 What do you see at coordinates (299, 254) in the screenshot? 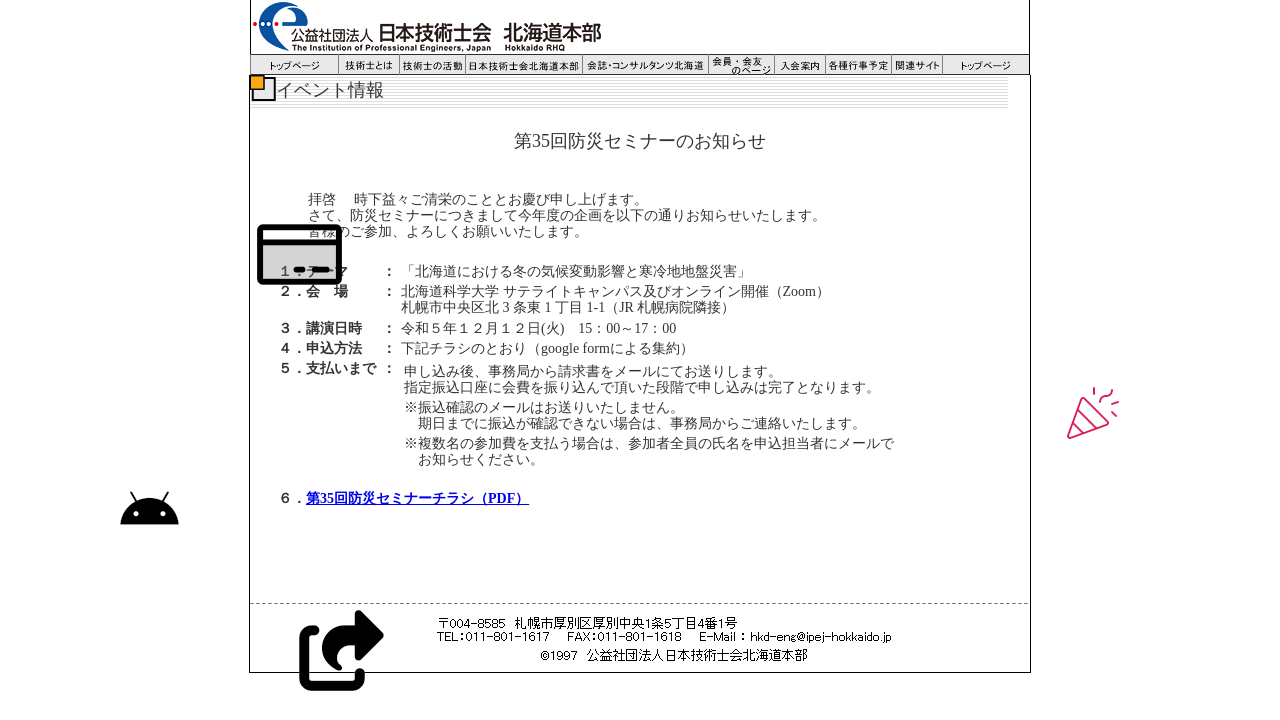
I see `manage payment methods` at bounding box center [299, 254].